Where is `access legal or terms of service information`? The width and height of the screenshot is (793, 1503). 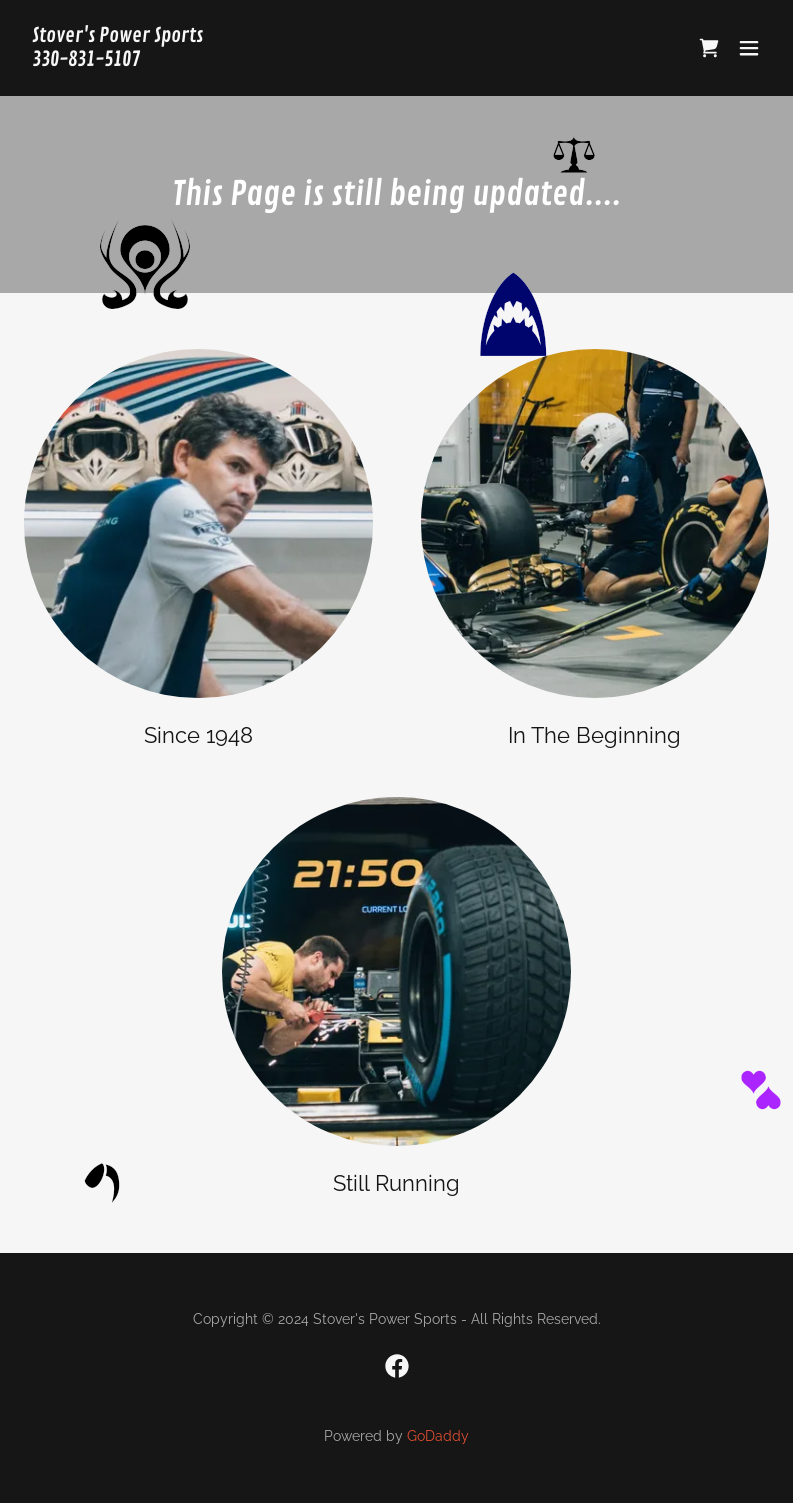 access legal or terms of service information is located at coordinates (574, 154).